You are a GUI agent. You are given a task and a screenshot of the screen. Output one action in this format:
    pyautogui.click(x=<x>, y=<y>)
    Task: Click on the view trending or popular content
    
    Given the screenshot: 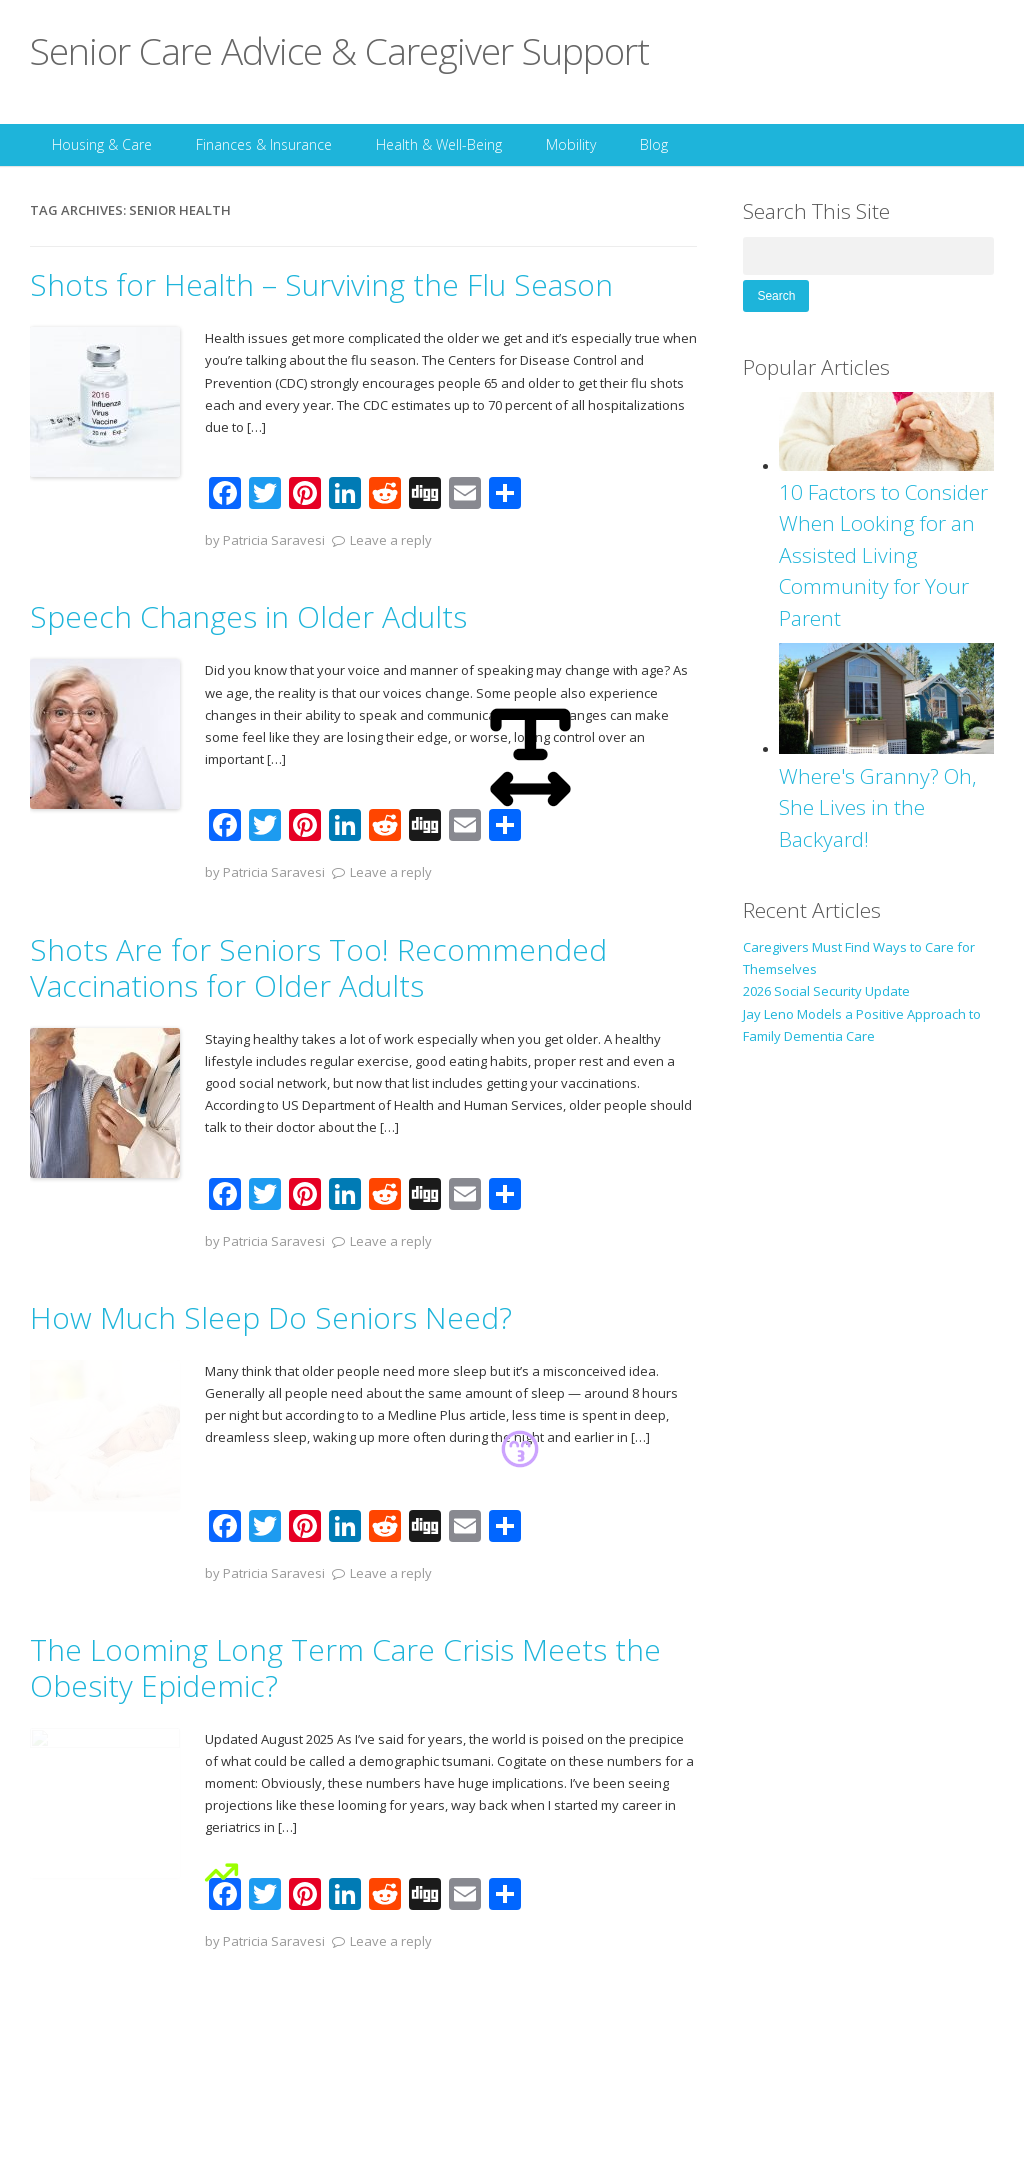 What is the action you would take?
    pyautogui.click(x=221, y=1872)
    